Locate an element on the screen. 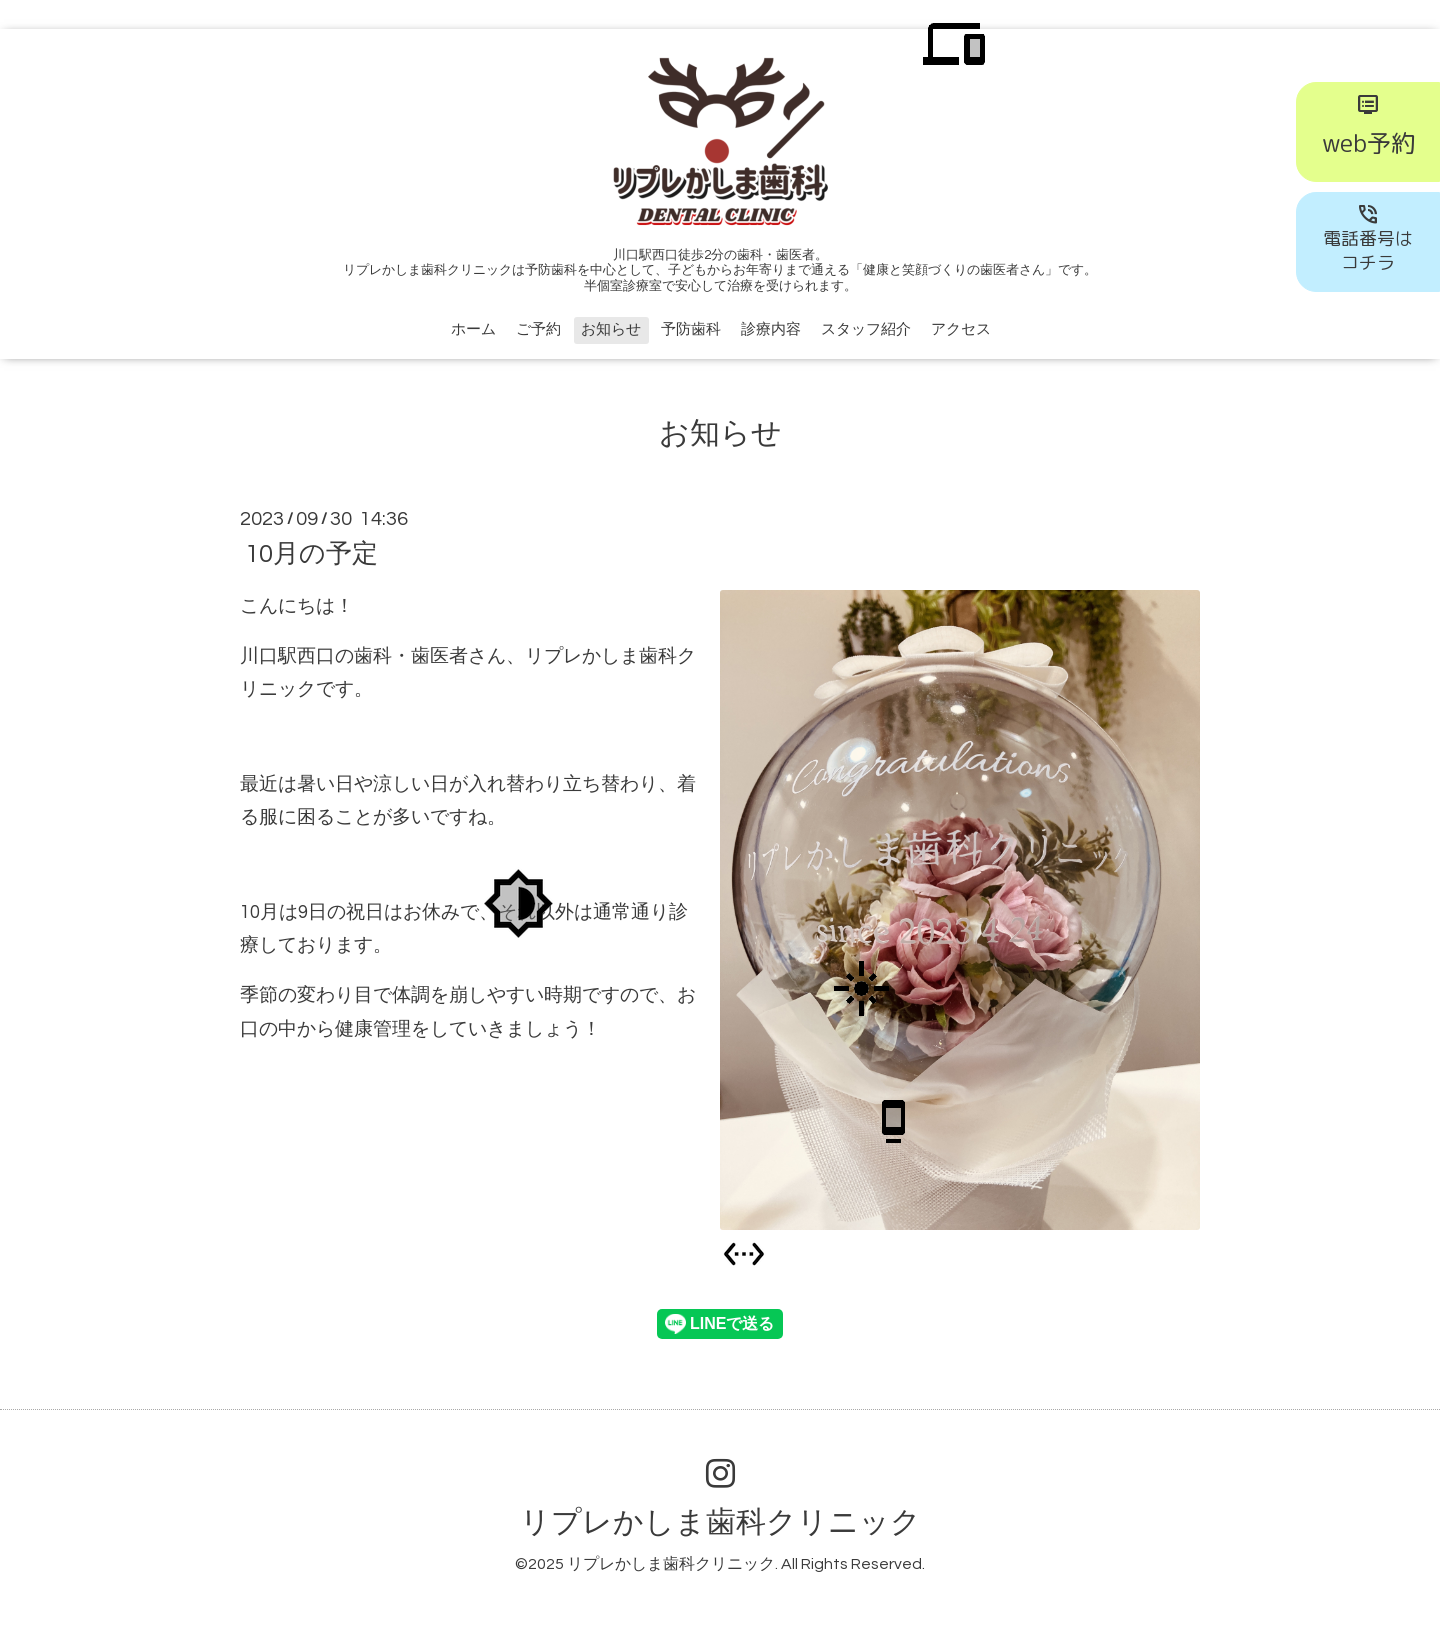  adjust screen brightness settings is located at coordinates (518, 903).